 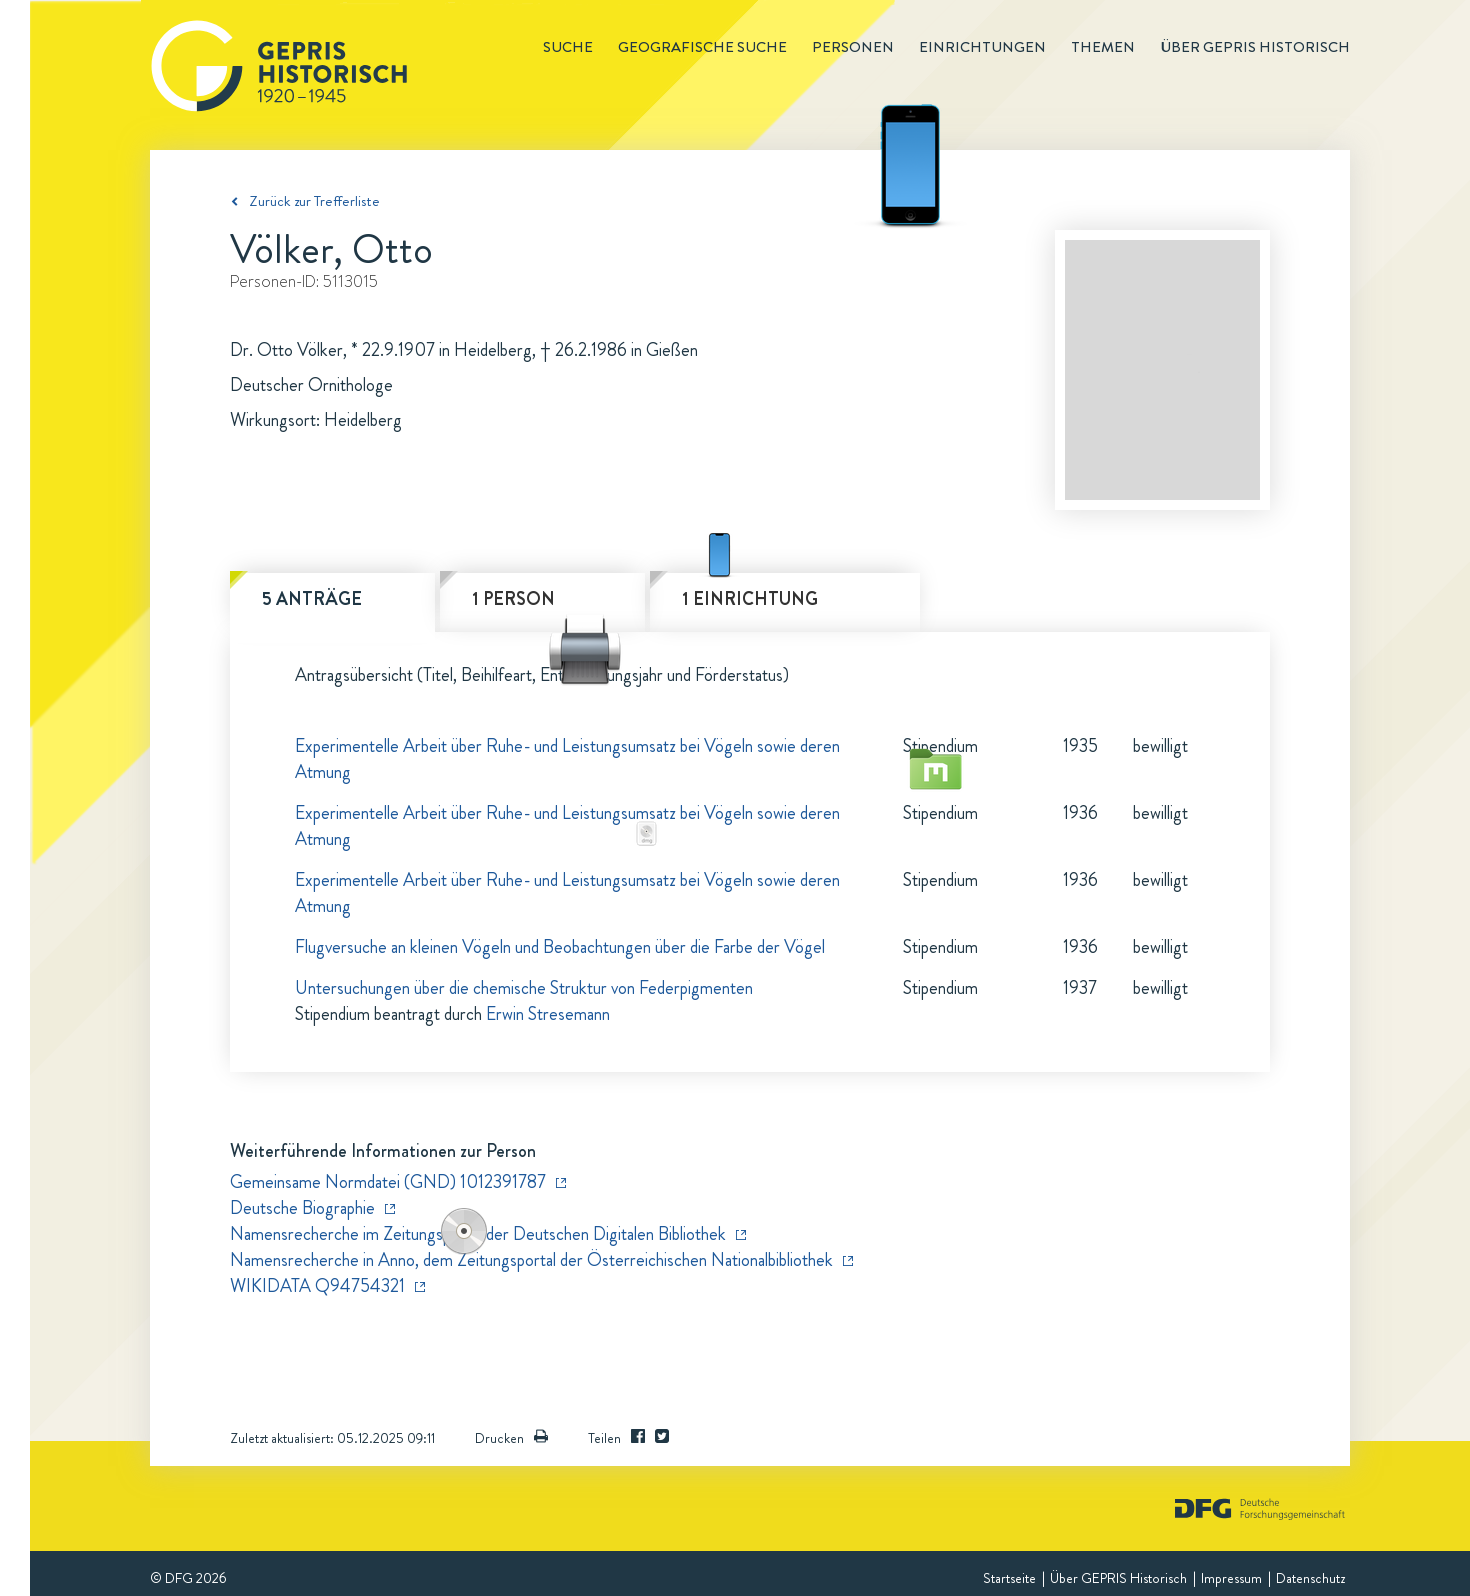 I want to click on iPhone 5c device icon for system identification, so click(x=910, y=166).